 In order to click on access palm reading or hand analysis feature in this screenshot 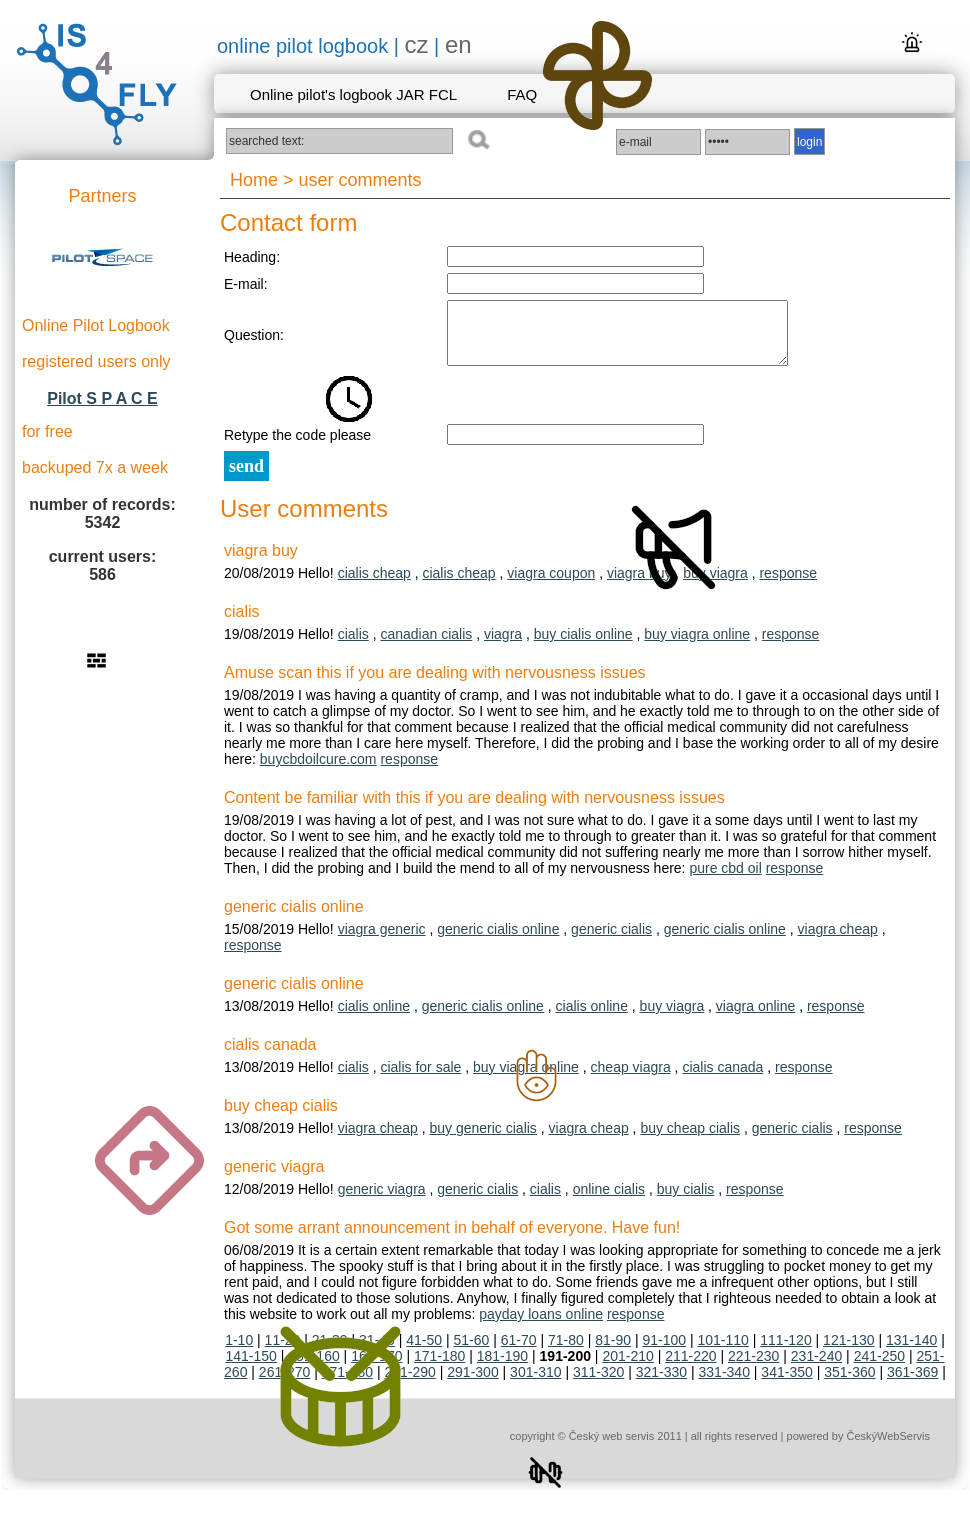, I will do `click(536, 1075)`.